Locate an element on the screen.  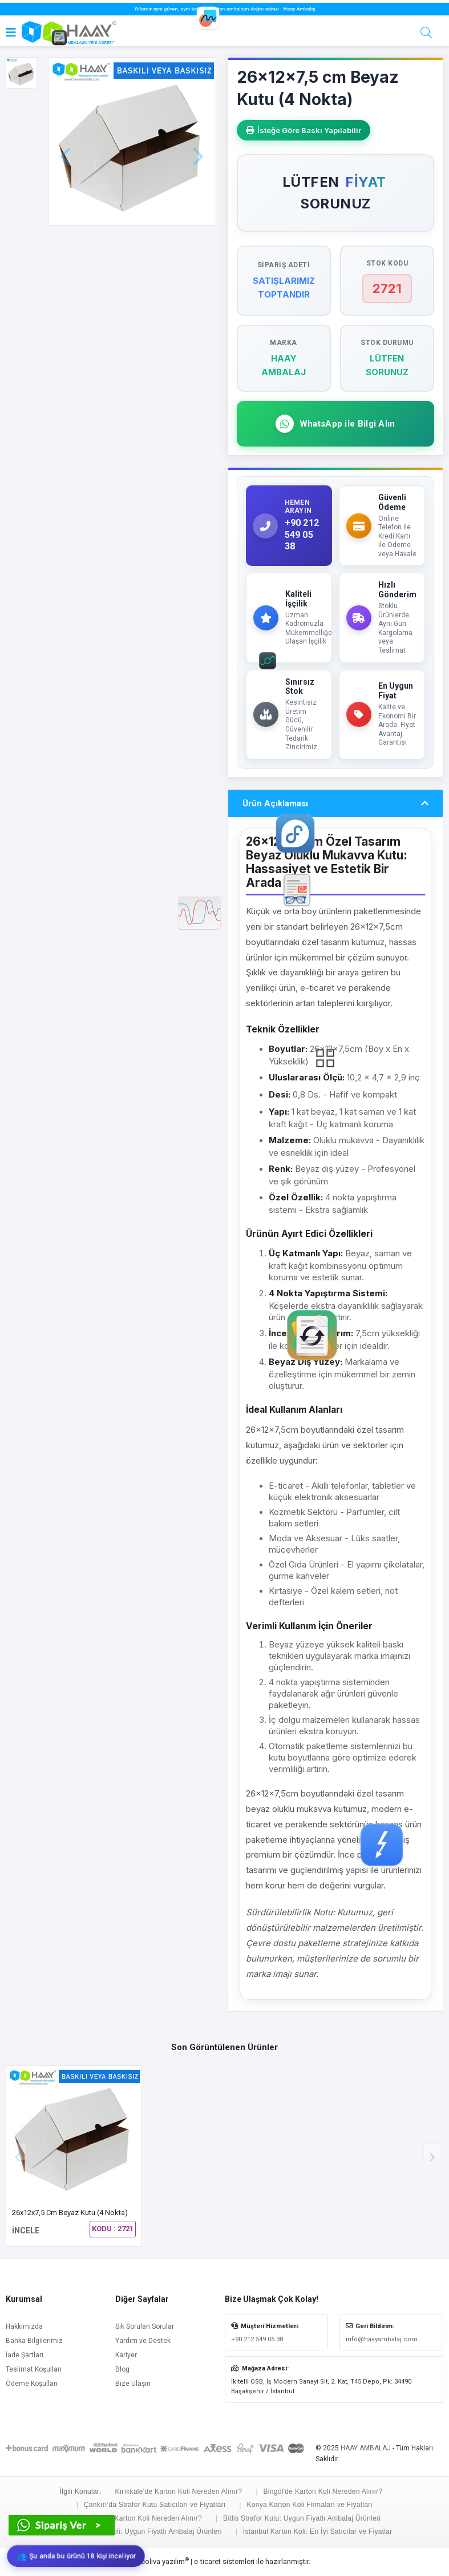
open disk usage analyzer is located at coordinates (59, 38).